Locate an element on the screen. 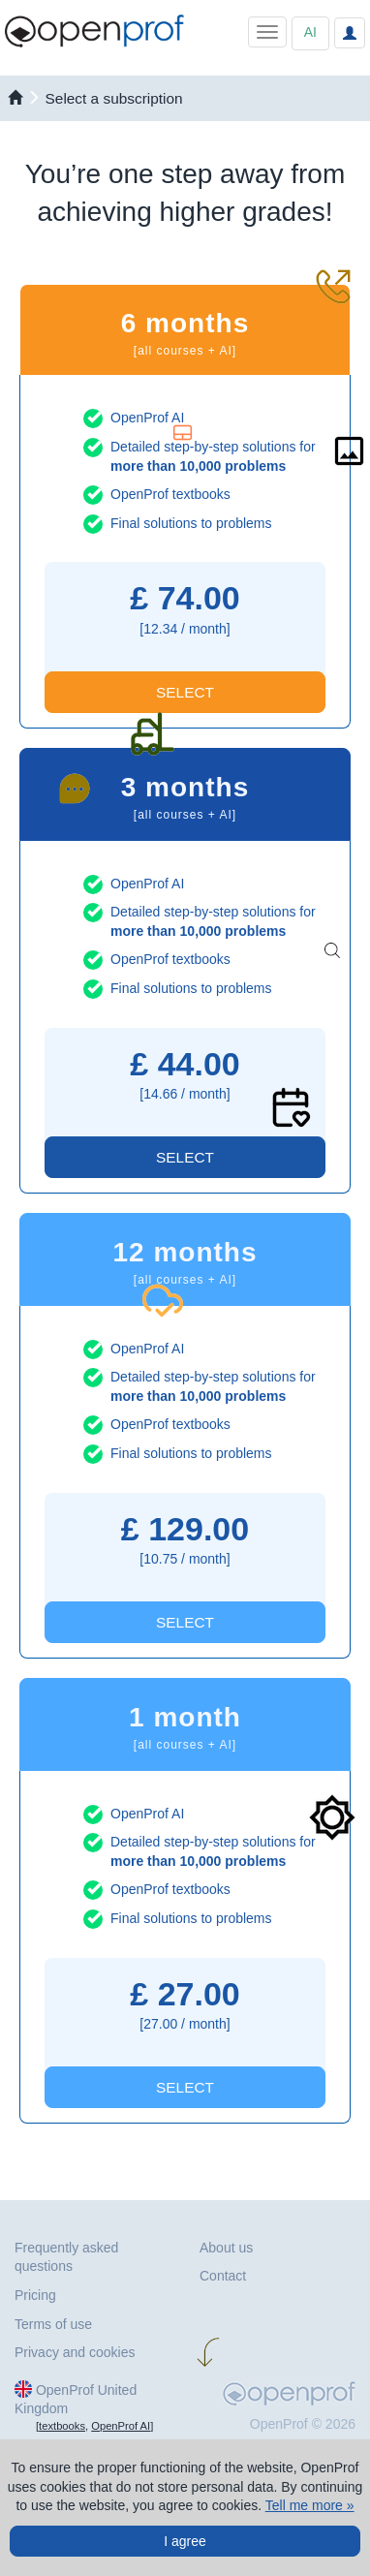 The height and width of the screenshot is (2576, 370). view image or photo is located at coordinates (349, 450).